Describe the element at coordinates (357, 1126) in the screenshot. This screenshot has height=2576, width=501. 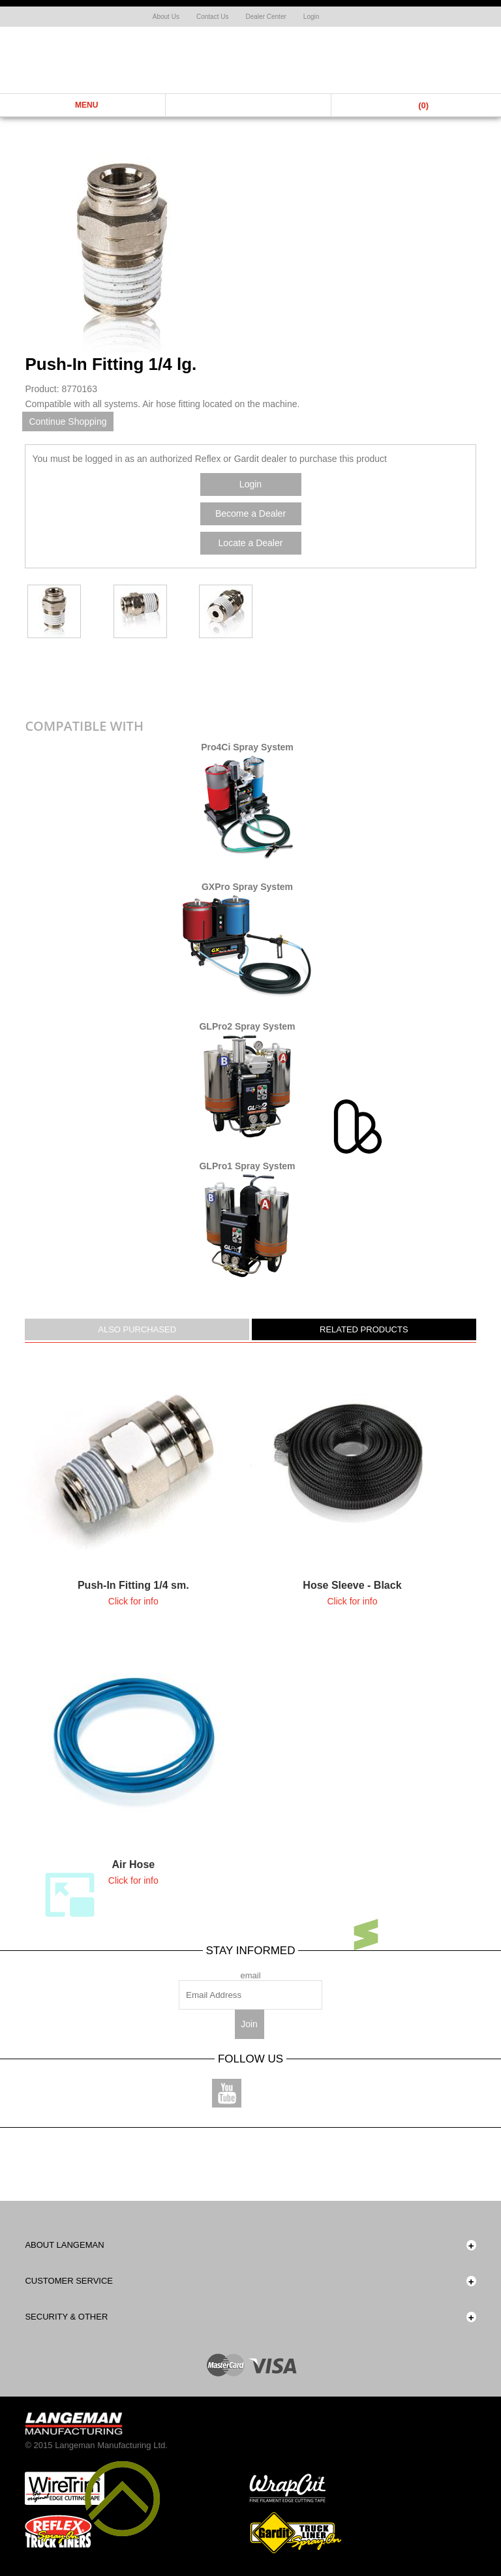
I see `open the Kleinanzeigen app` at that location.